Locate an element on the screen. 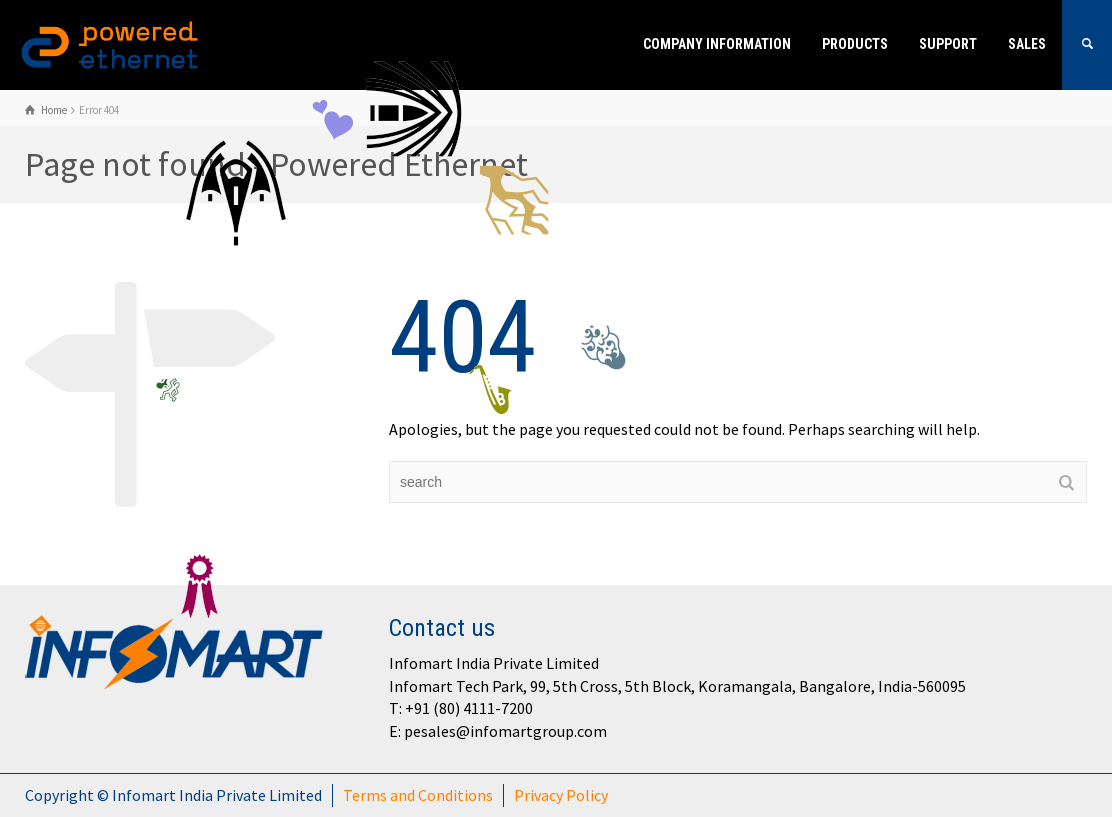 The width and height of the screenshot is (1112, 817). browse jazz or instrumental music is located at coordinates (490, 389).